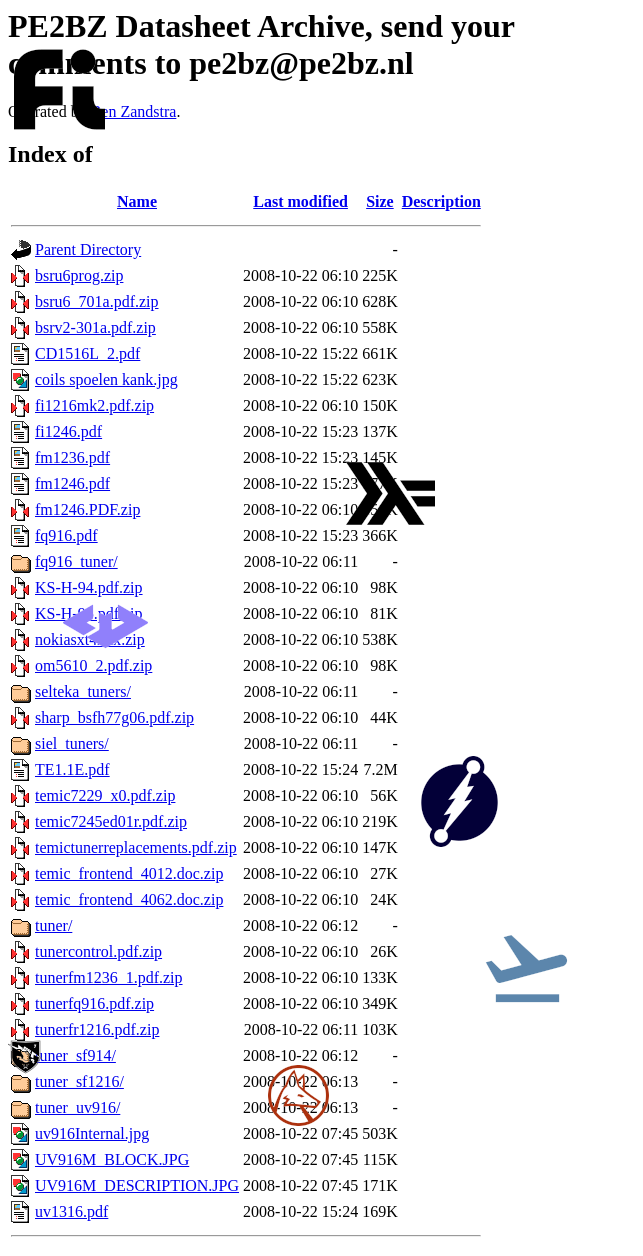 This screenshot has width=643, height=1256. Describe the element at coordinates (527, 966) in the screenshot. I see `view departing flights` at that location.